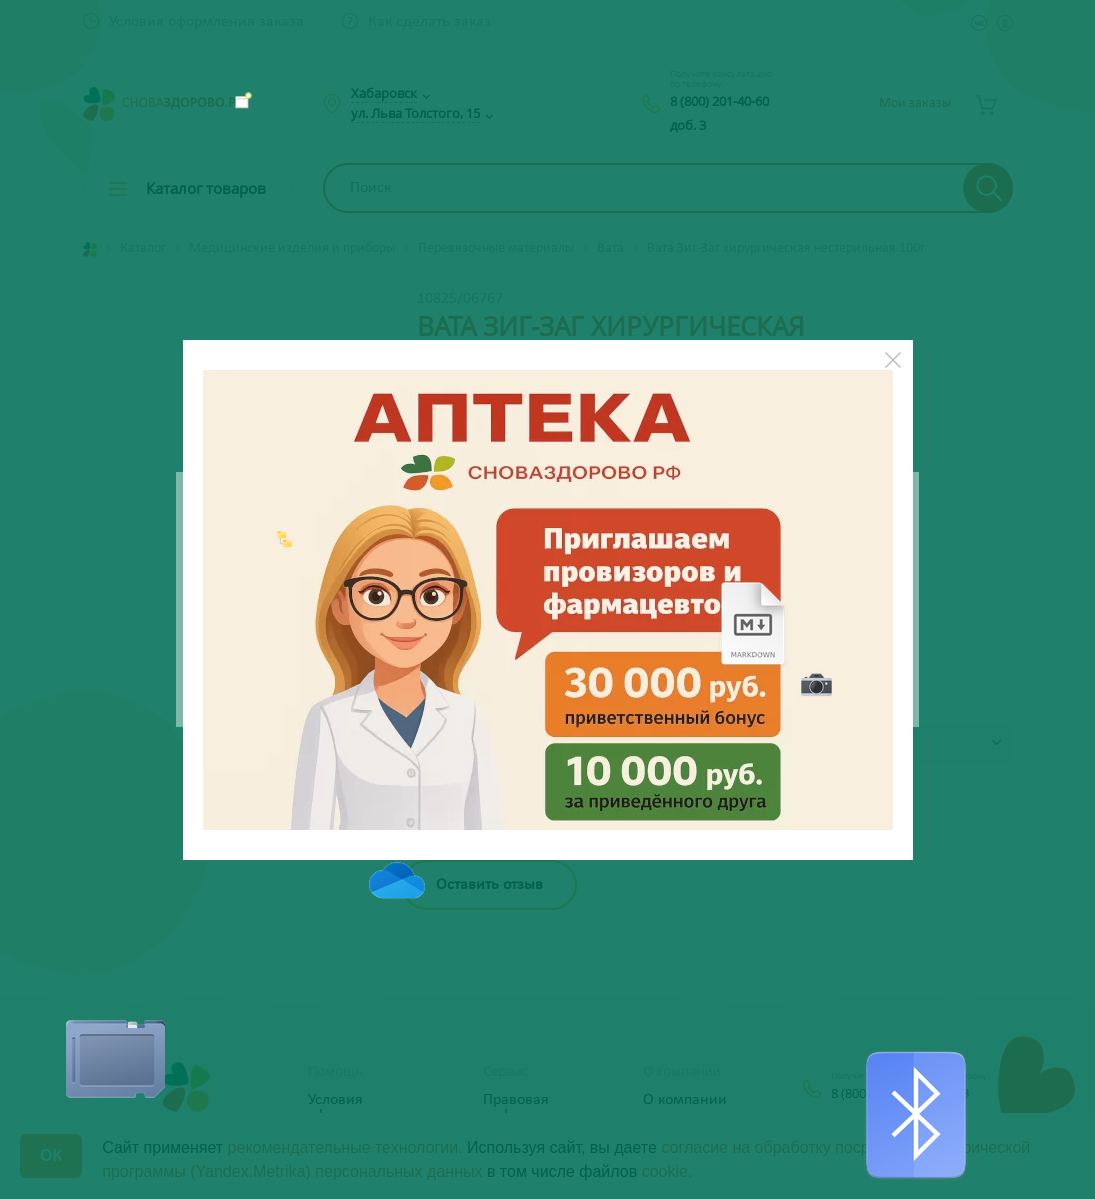 The height and width of the screenshot is (1199, 1095). Describe the element at coordinates (753, 625) in the screenshot. I see `a markdown text file` at that location.